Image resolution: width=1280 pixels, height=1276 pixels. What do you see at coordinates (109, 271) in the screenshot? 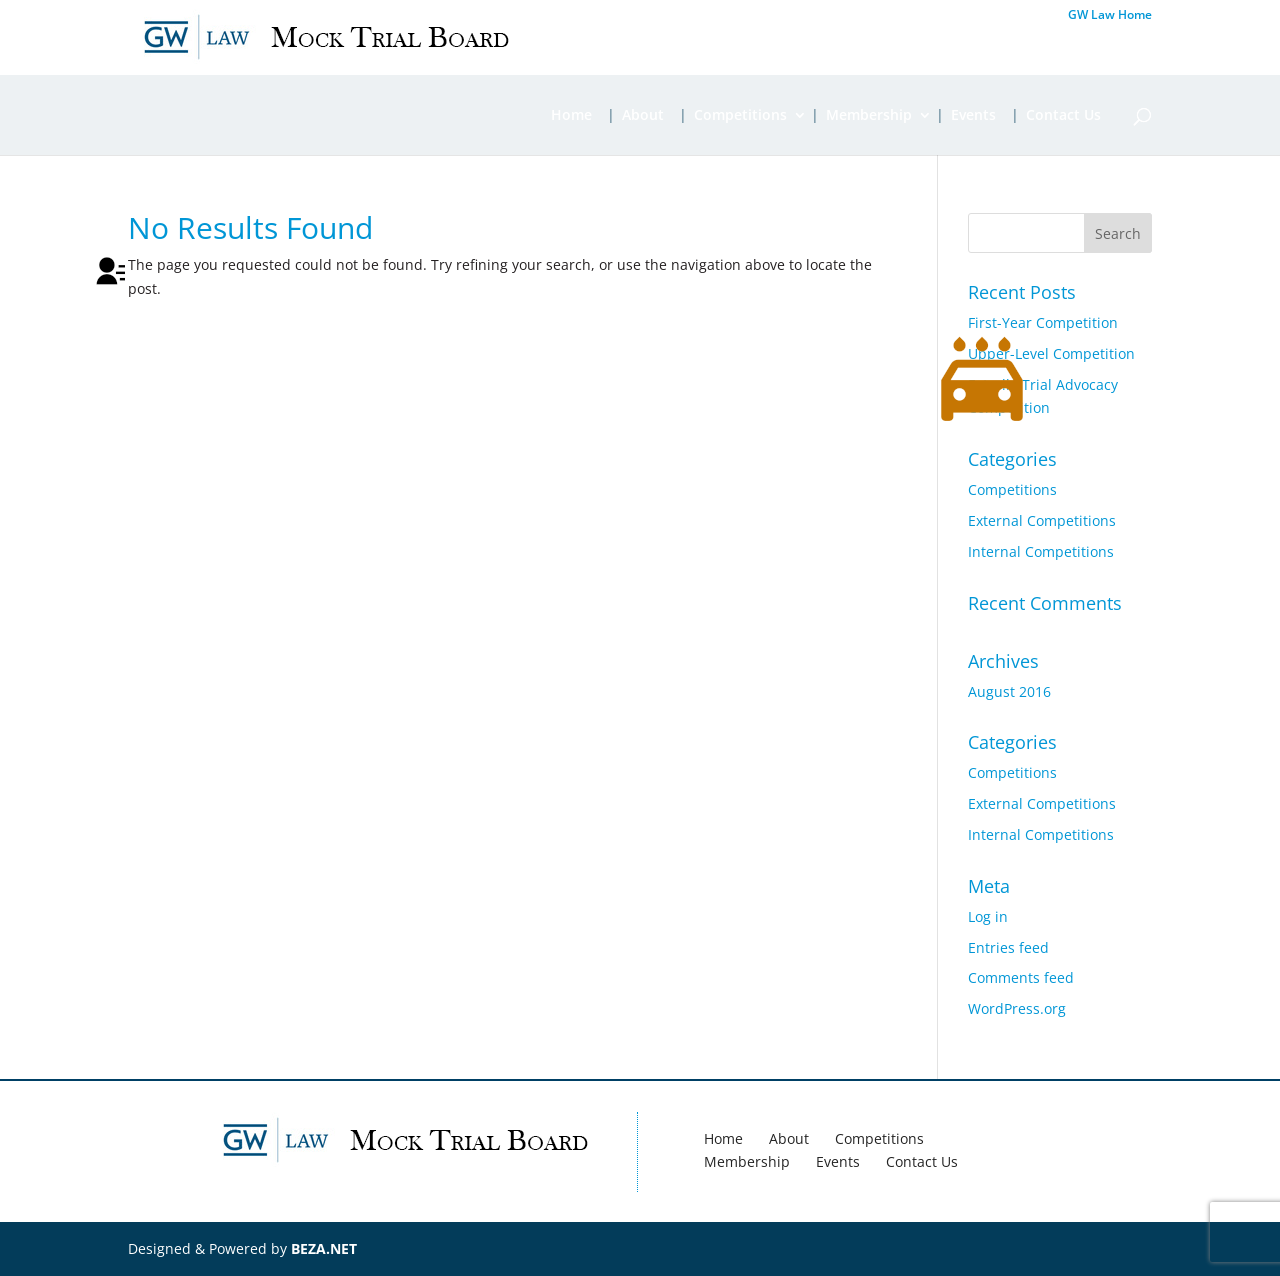
I see `access your contacts list` at bounding box center [109, 271].